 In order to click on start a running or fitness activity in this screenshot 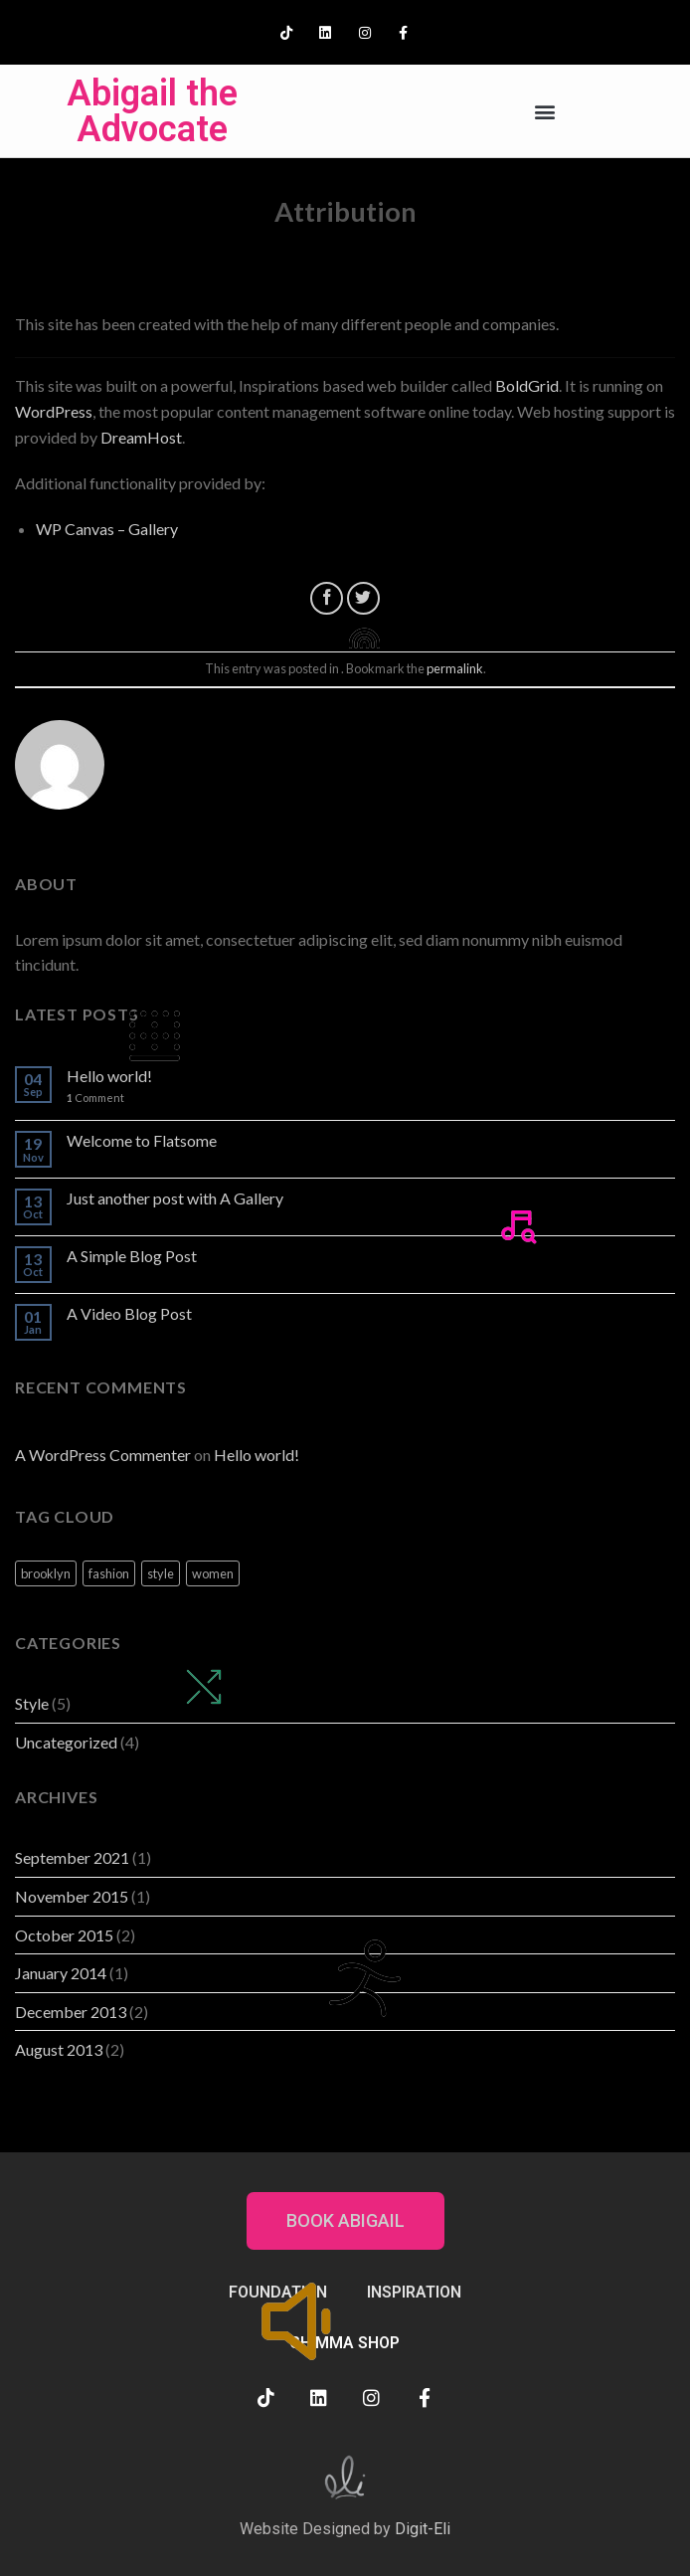, I will do `click(366, 1976)`.